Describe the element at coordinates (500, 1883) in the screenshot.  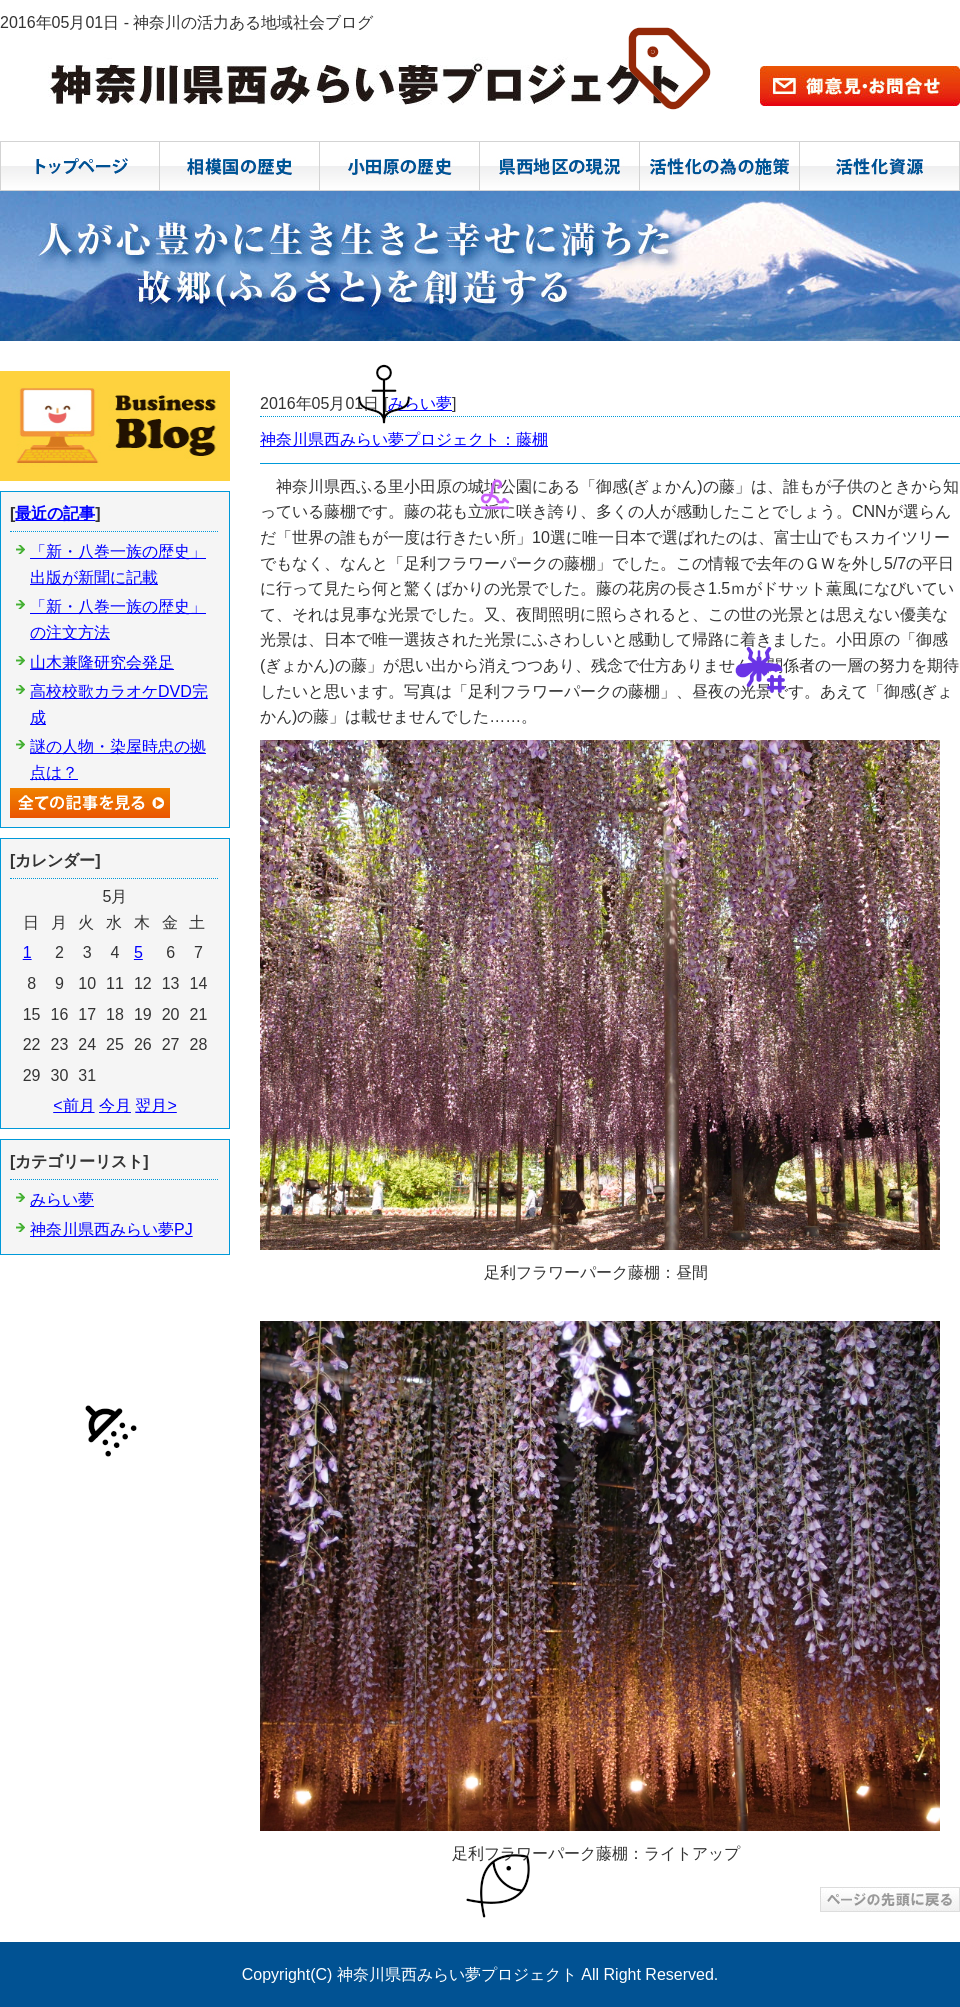
I see `access fishing or marine-related features` at that location.